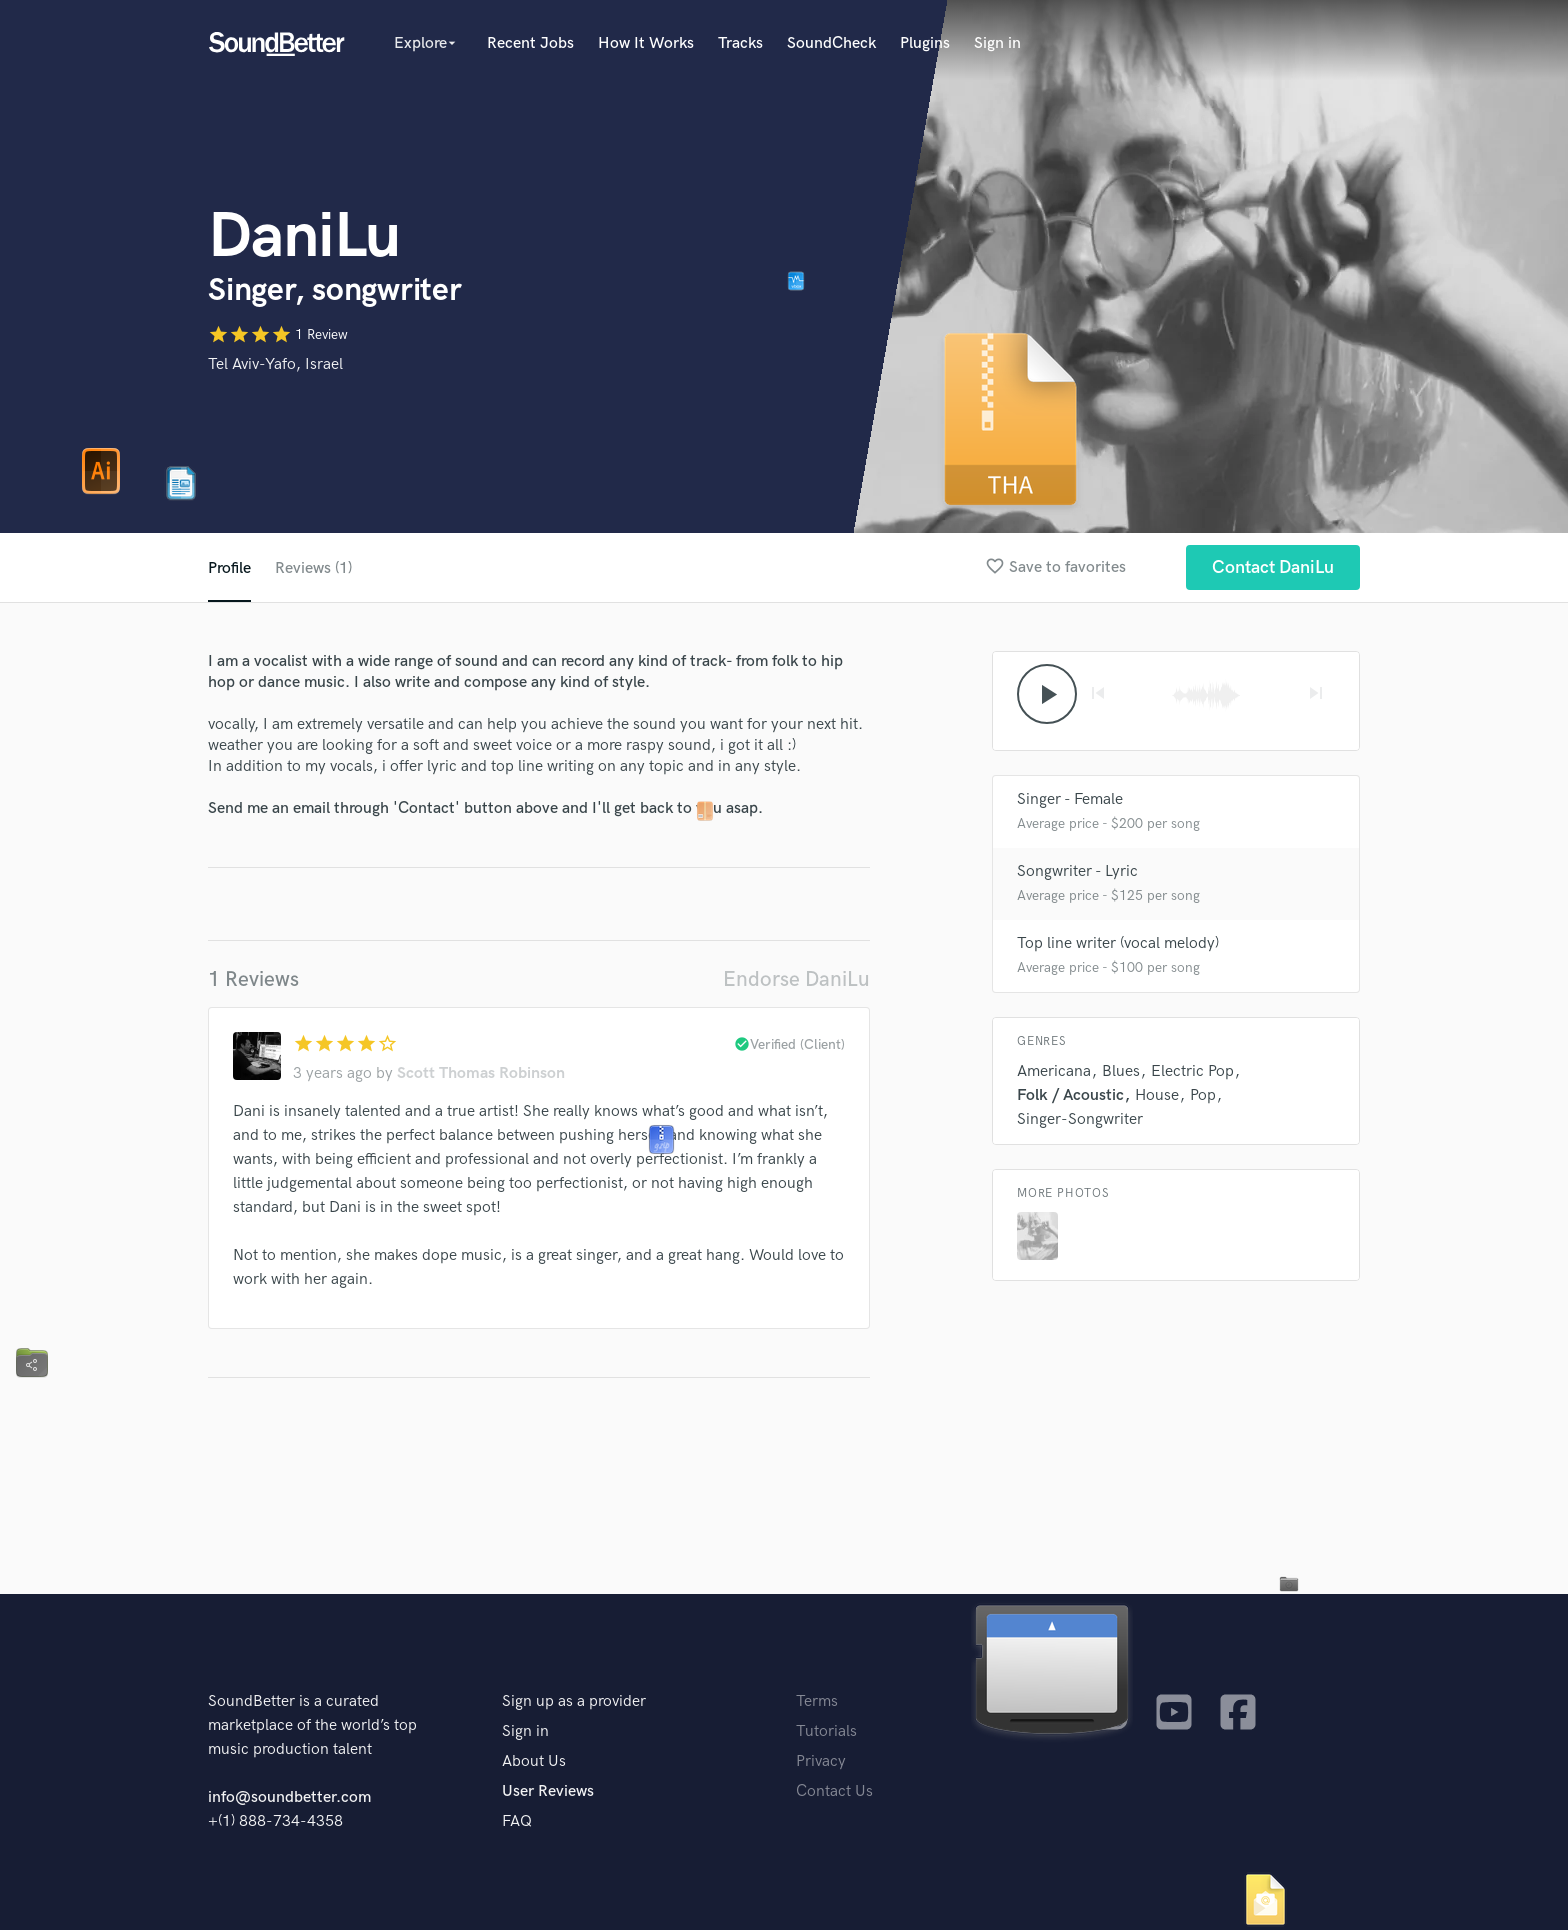 This screenshot has width=1568, height=1930. Describe the element at coordinates (796, 281) in the screenshot. I see `a VirtualBox virtual machine configuration file` at that location.